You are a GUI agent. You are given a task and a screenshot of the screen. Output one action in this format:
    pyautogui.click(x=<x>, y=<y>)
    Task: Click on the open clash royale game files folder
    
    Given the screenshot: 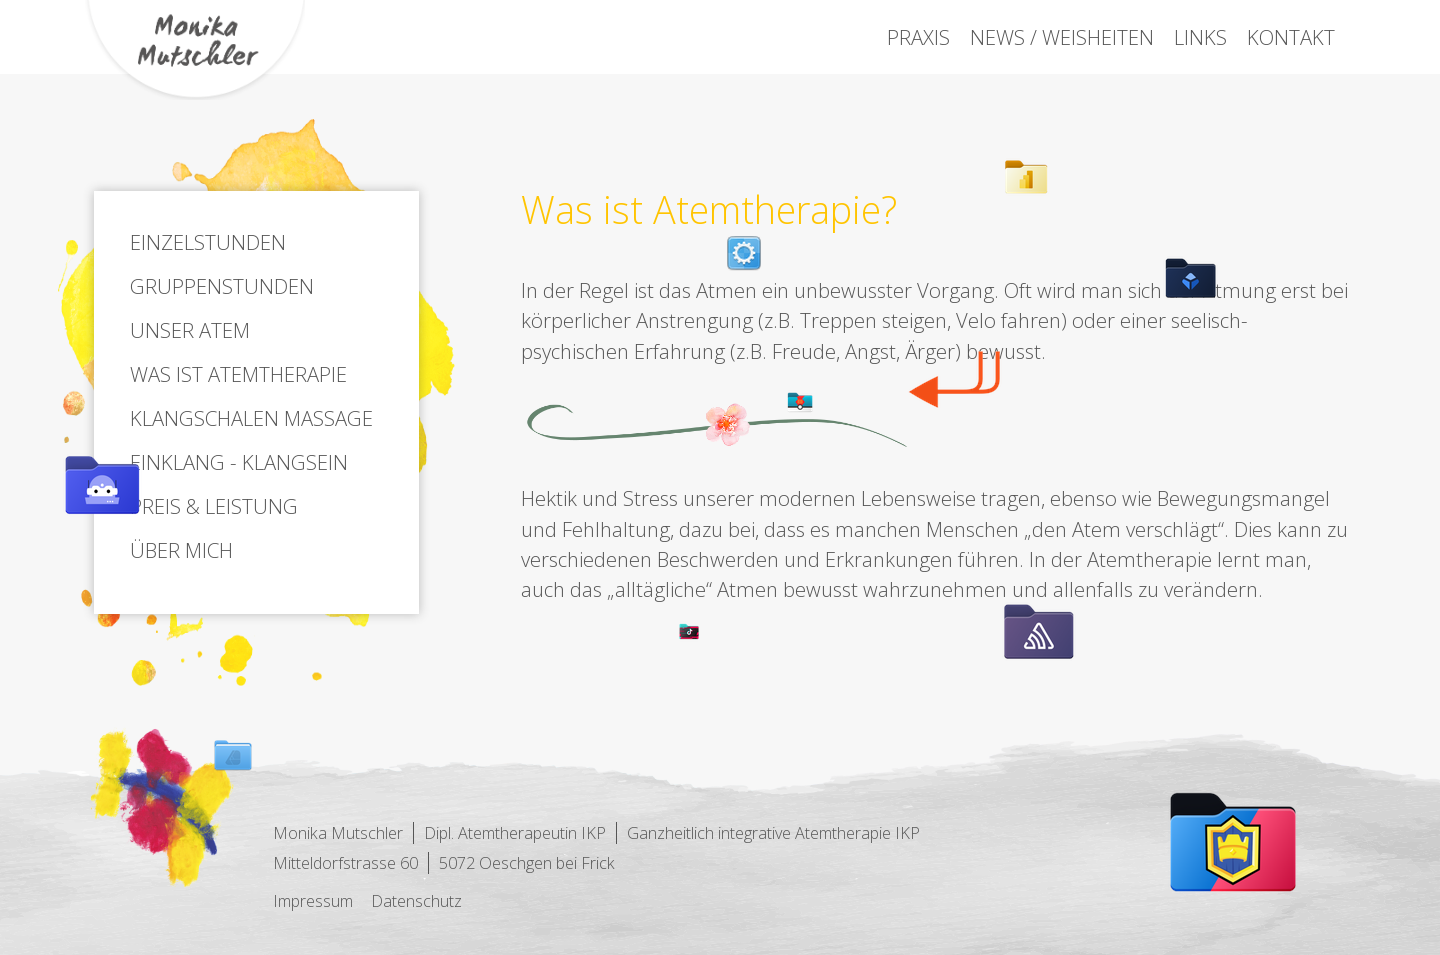 What is the action you would take?
    pyautogui.click(x=1232, y=845)
    